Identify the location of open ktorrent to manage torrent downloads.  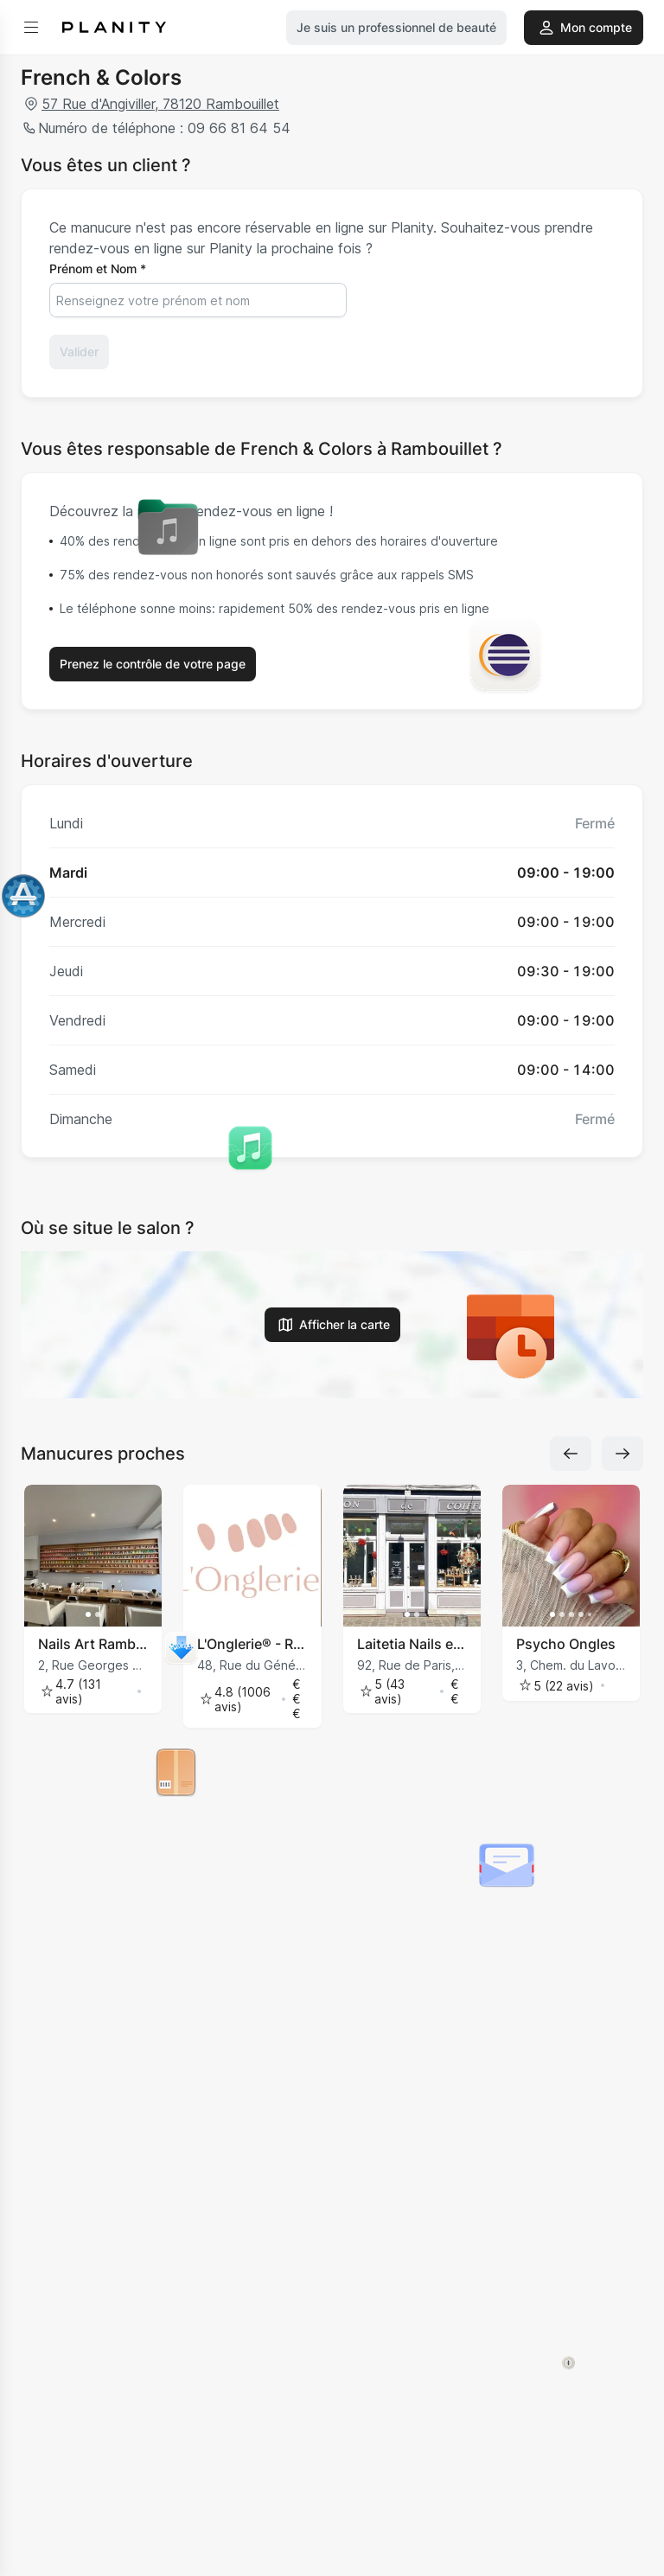
(181, 1647).